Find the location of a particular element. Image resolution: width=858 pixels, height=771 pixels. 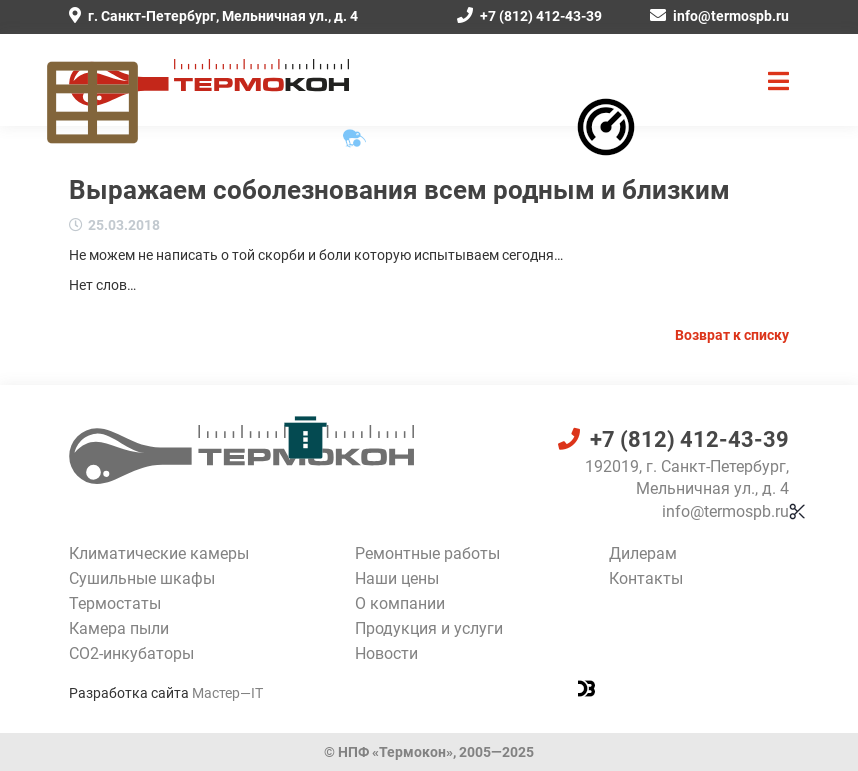

open the kiwix offline content reader is located at coordinates (354, 138).